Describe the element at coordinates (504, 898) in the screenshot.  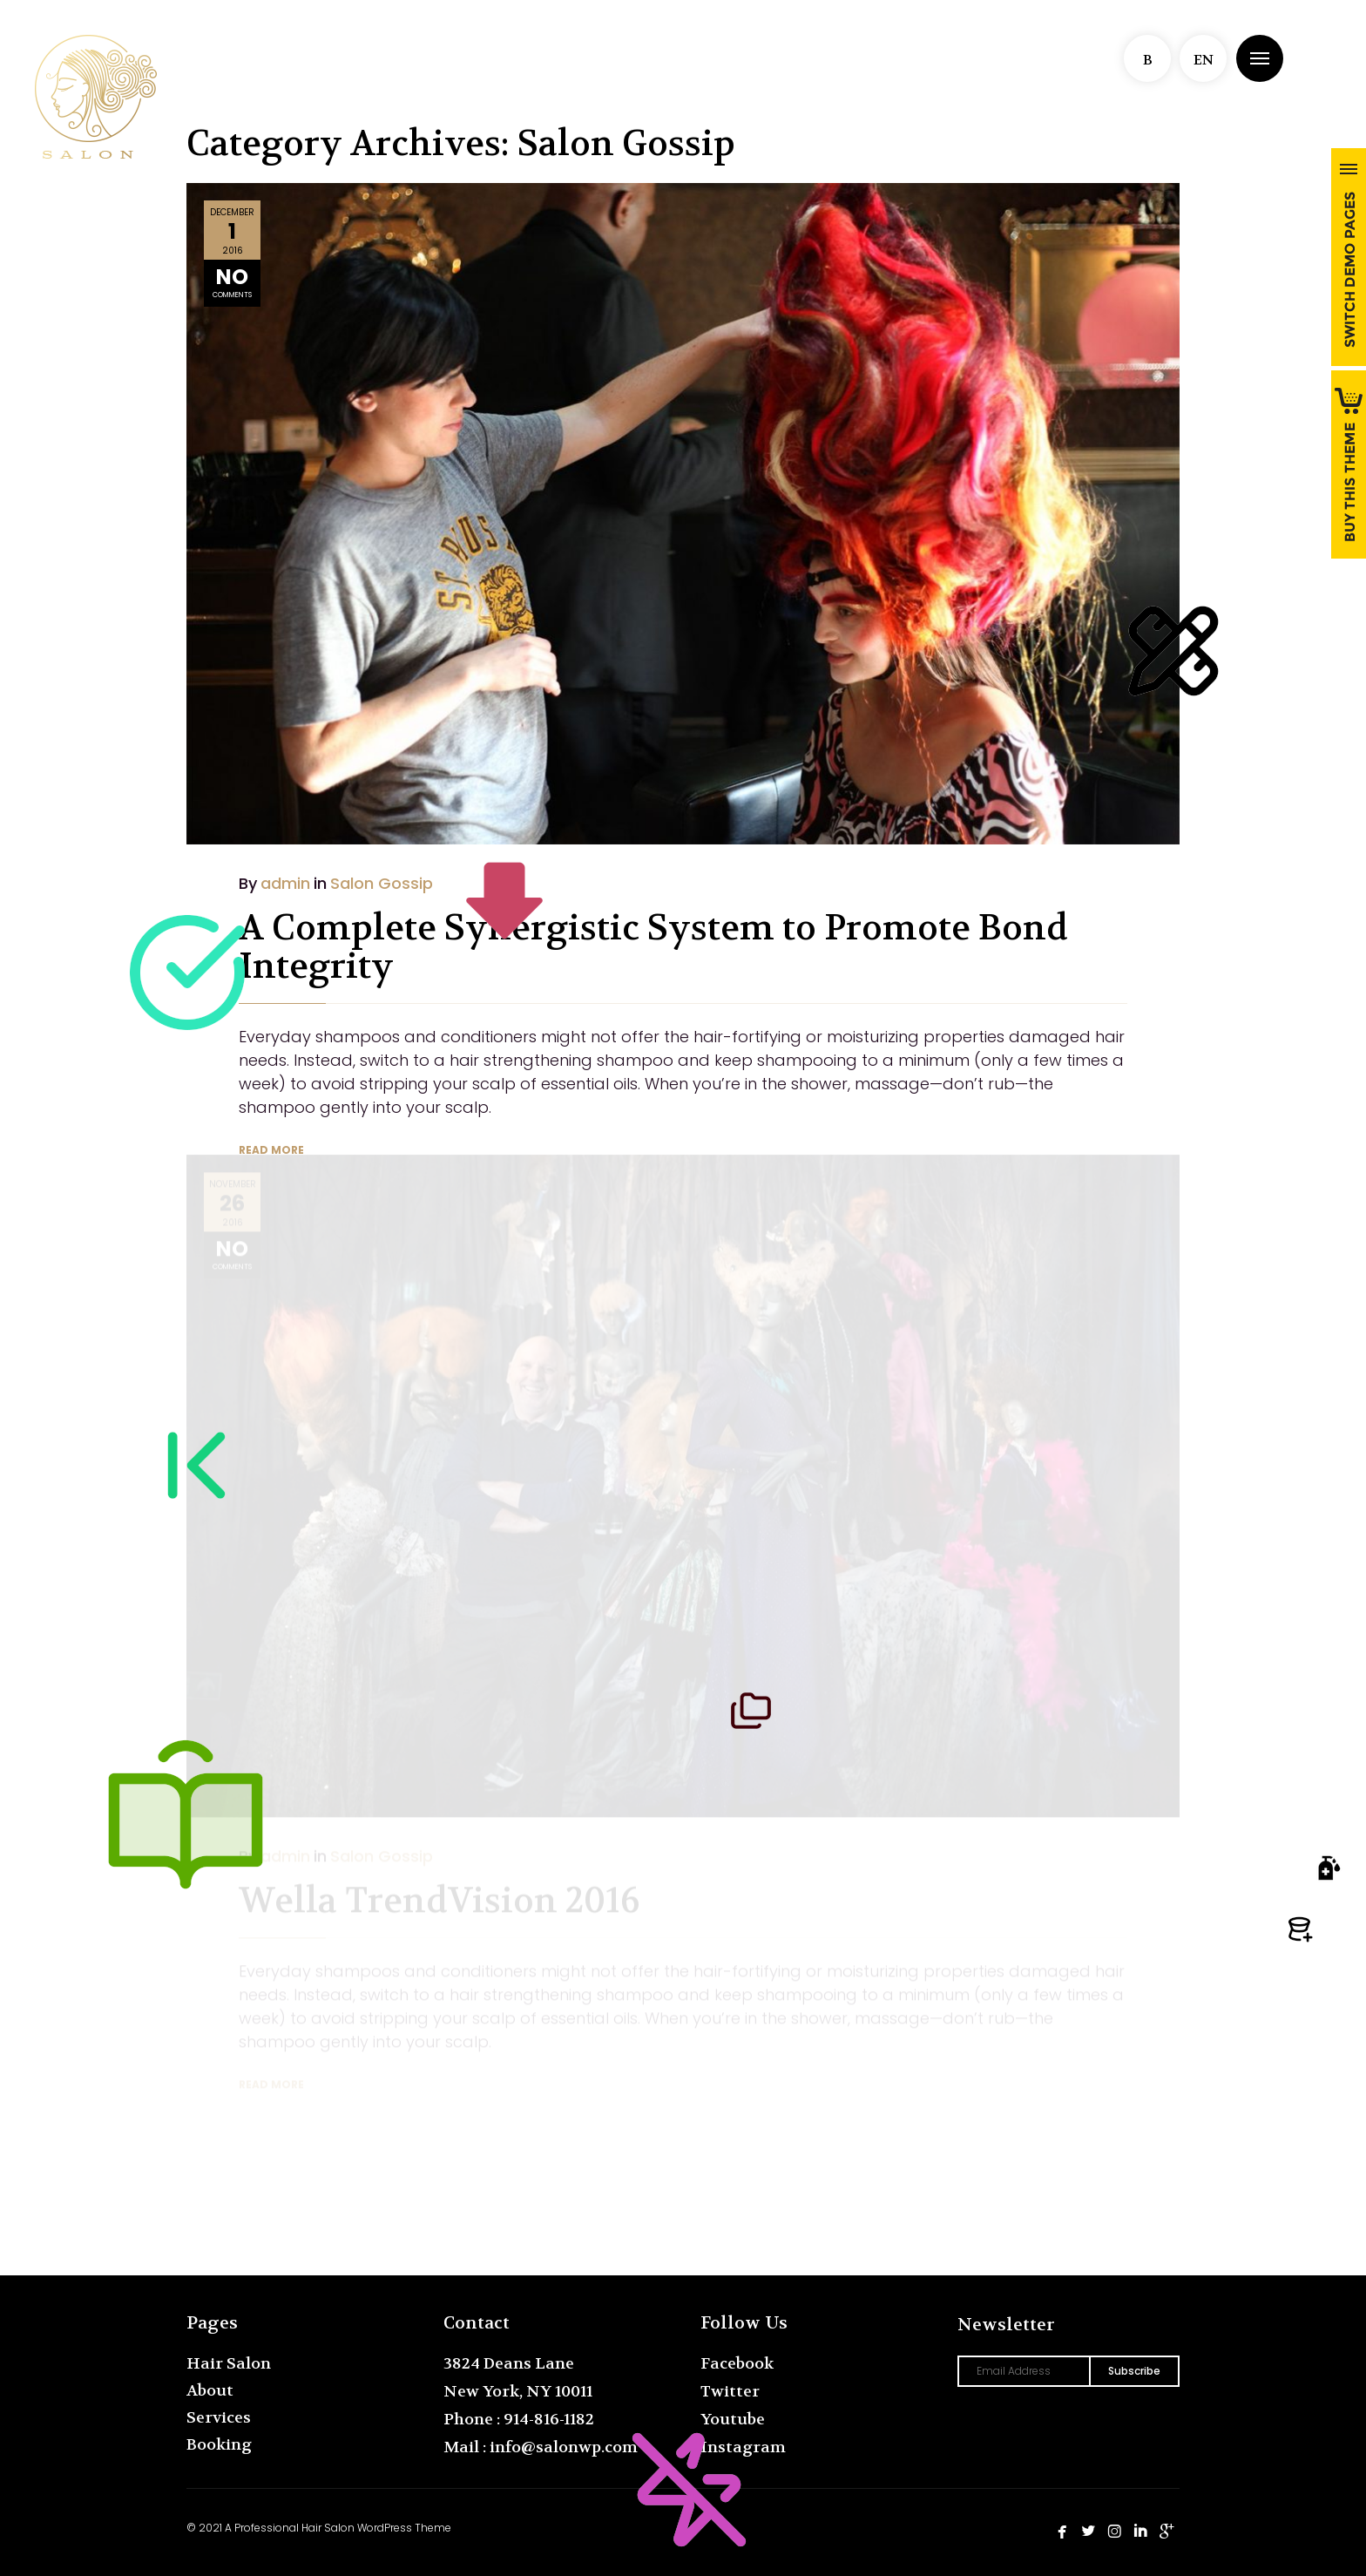
I see `download a file or content` at that location.